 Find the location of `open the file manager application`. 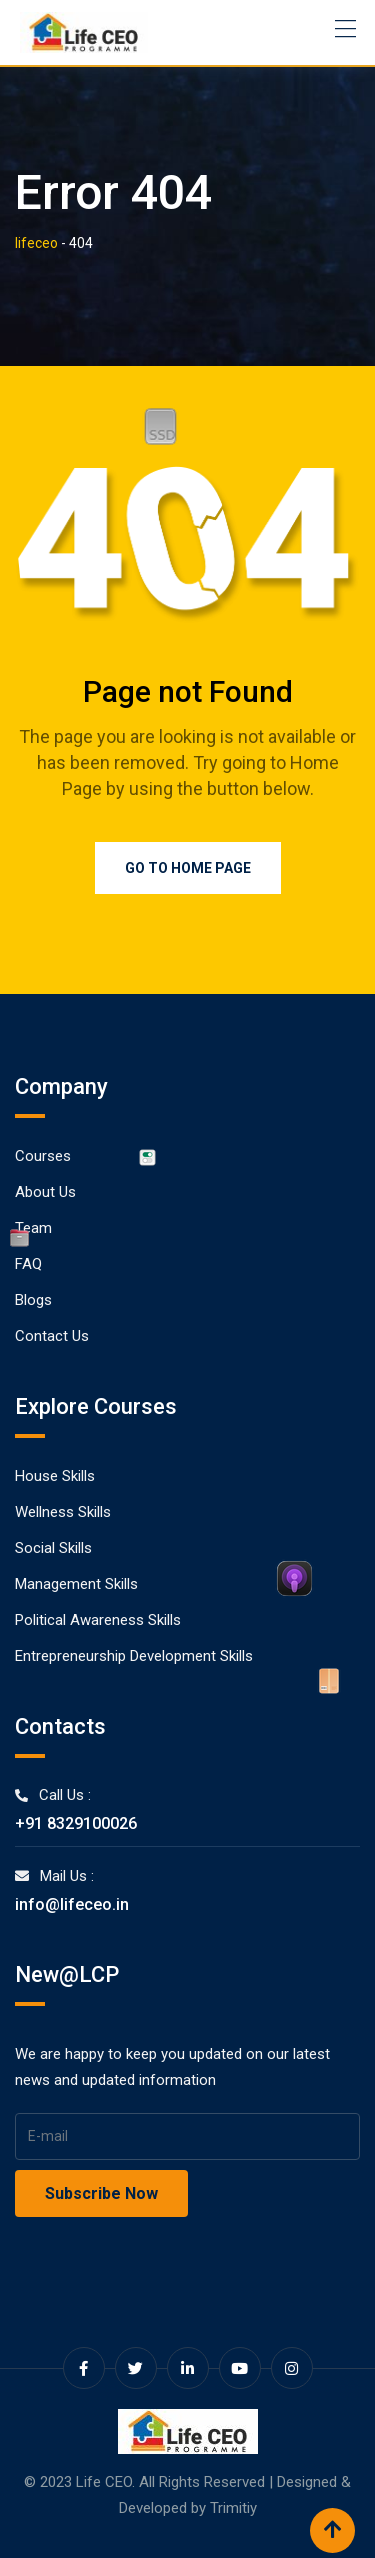

open the file manager application is located at coordinates (19, 1237).